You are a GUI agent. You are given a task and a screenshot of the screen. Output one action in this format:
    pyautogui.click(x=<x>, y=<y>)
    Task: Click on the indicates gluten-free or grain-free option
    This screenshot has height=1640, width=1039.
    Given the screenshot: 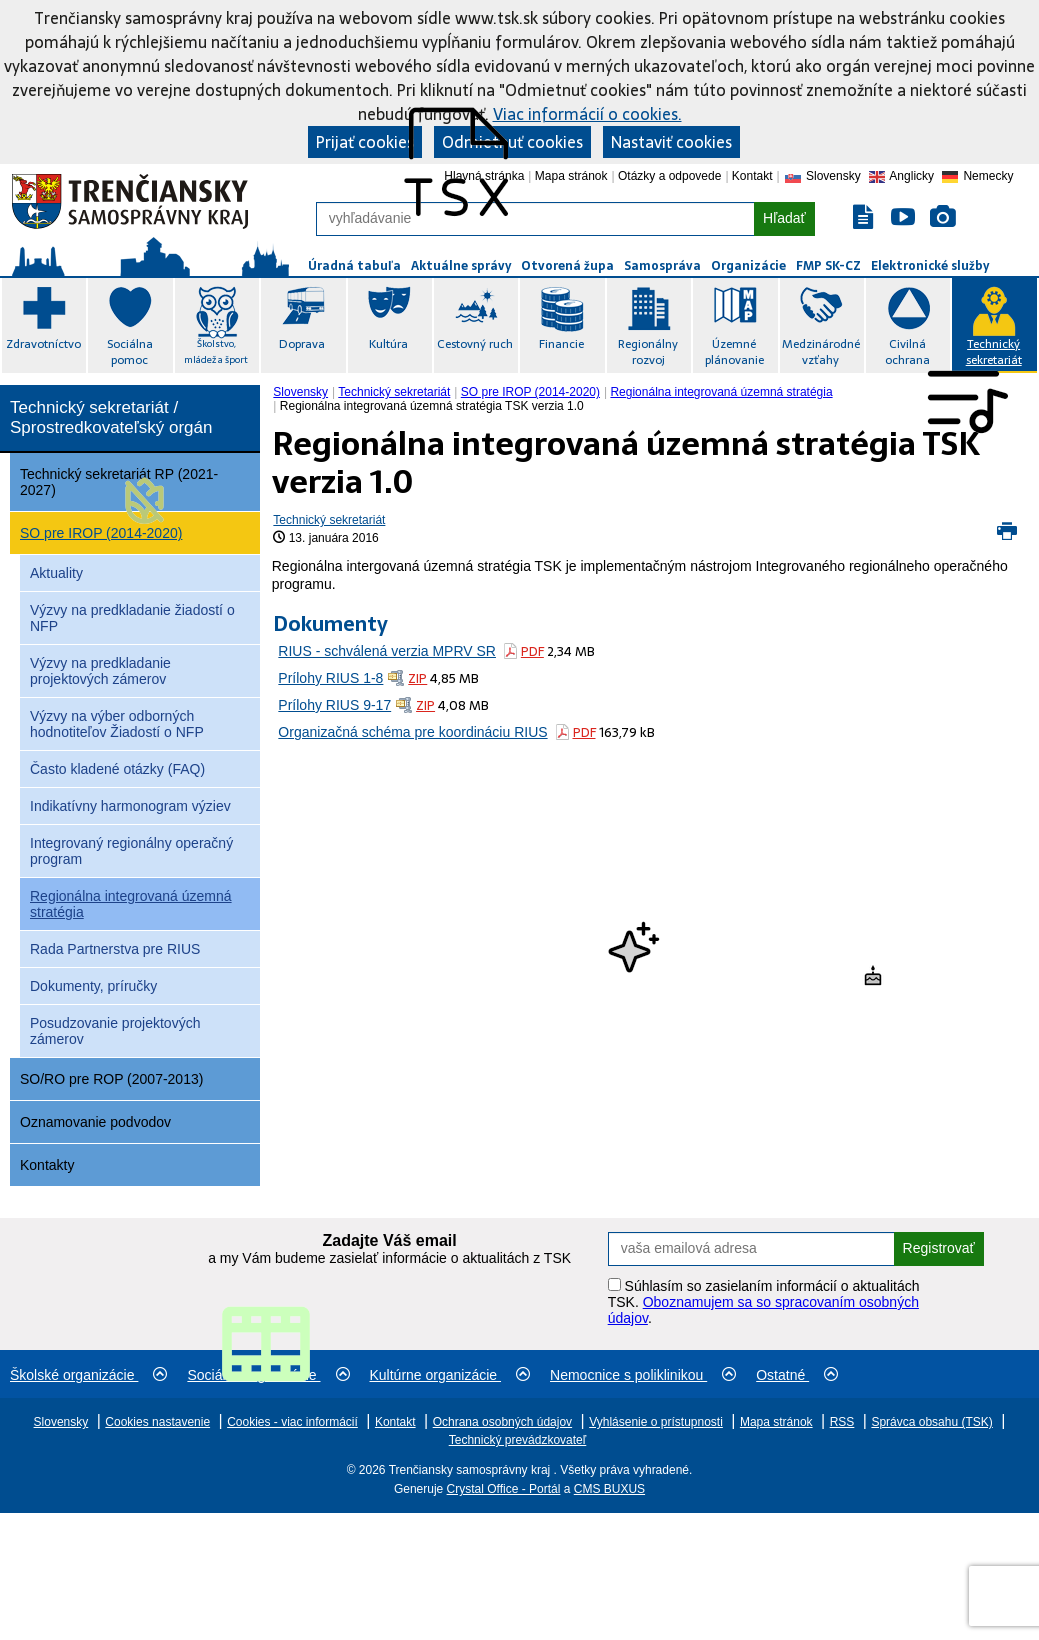 What is the action you would take?
    pyautogui.click(x=144, y=501)
    